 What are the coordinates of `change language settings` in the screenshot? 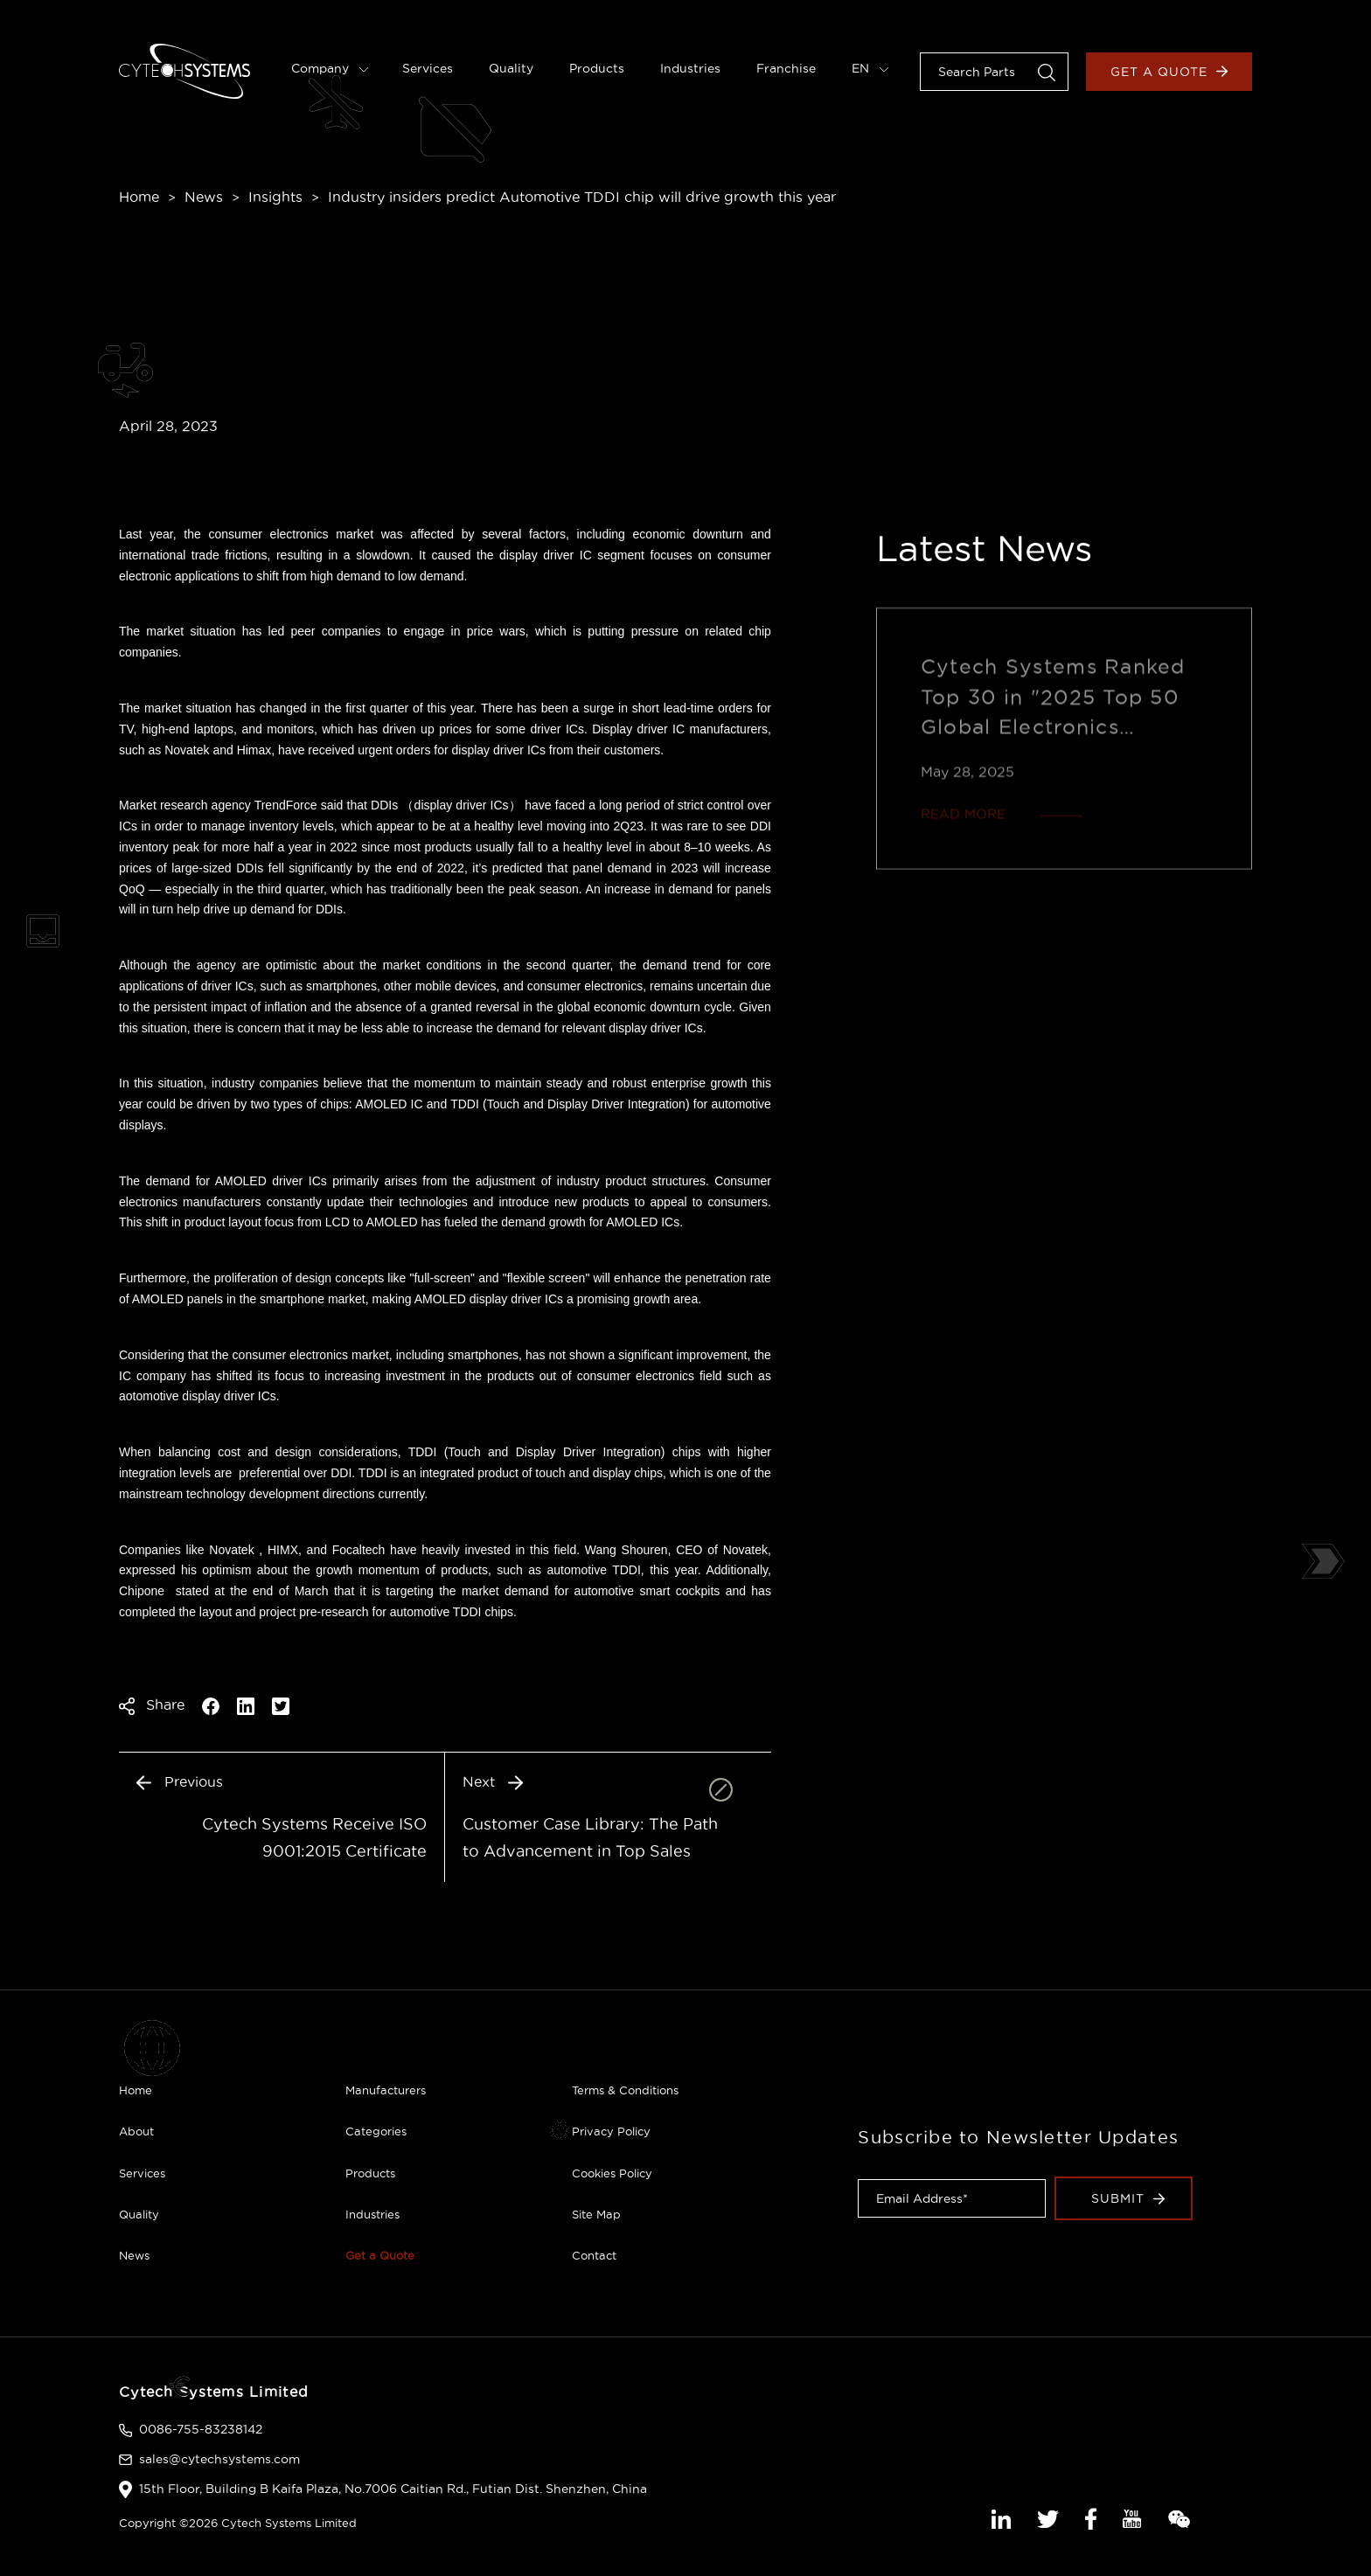 It's located at (152, 2048).